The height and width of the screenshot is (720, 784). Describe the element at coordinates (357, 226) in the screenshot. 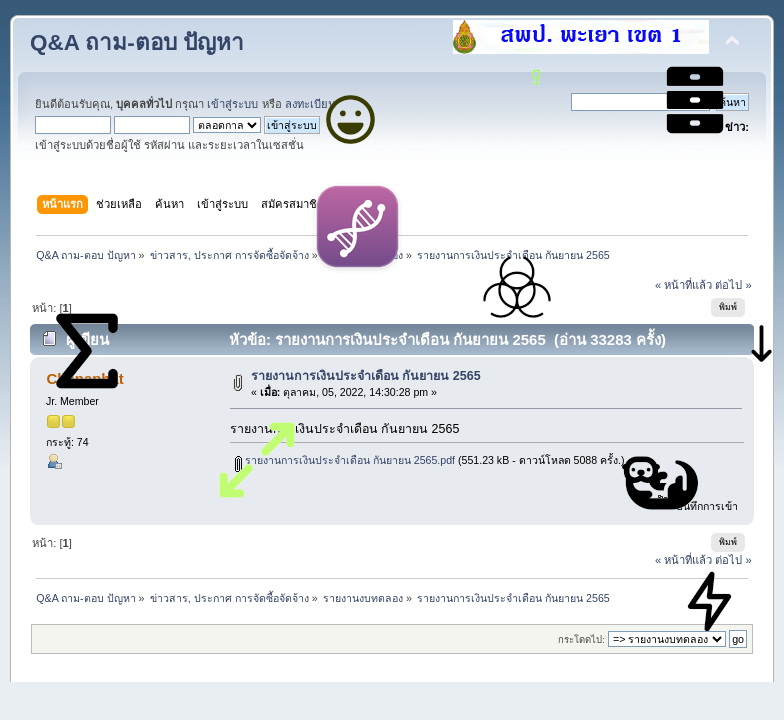

I see `open science and education applications` at that location.